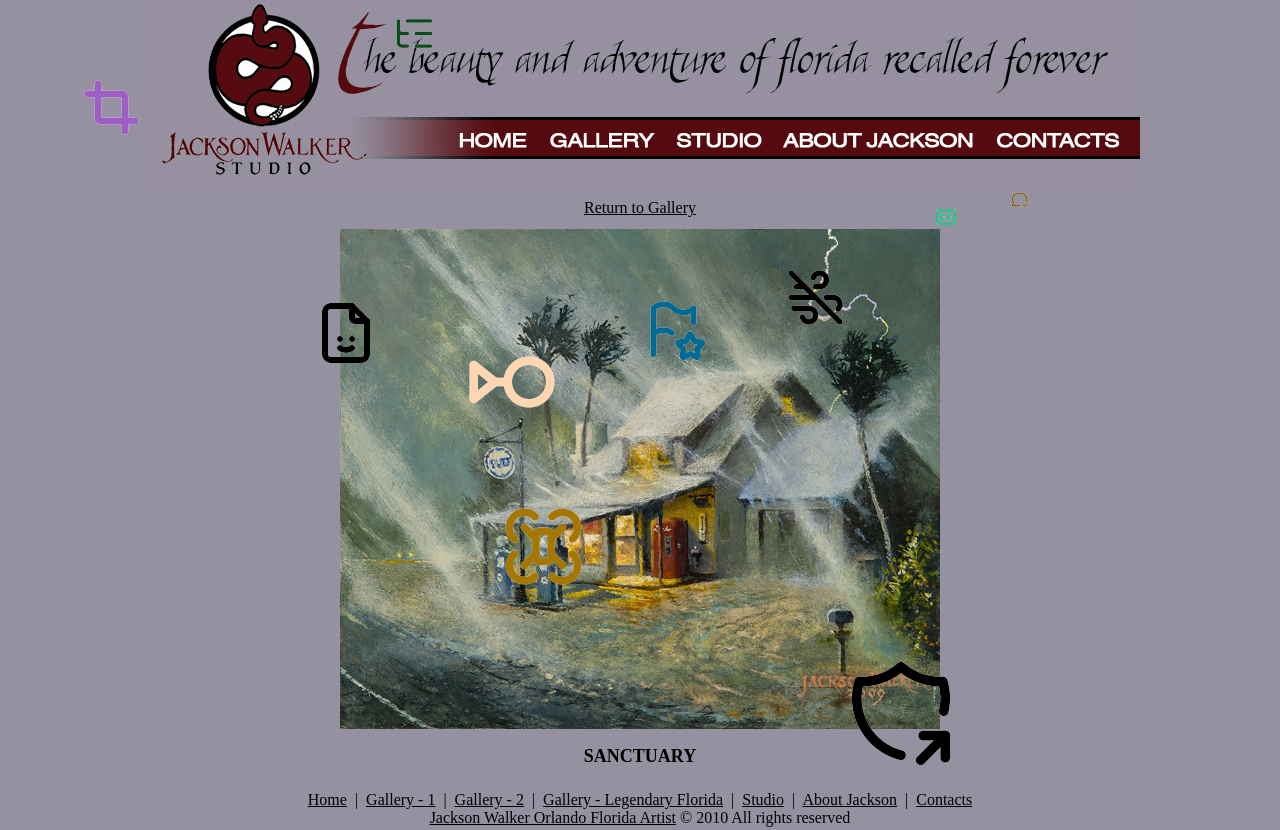 The width and height of the screenshot is (1280, 830). What do you see at coordinates (1019, 199) in the screenshot?
I see `remove a message or conversation` at bounding box center [1019, 199].